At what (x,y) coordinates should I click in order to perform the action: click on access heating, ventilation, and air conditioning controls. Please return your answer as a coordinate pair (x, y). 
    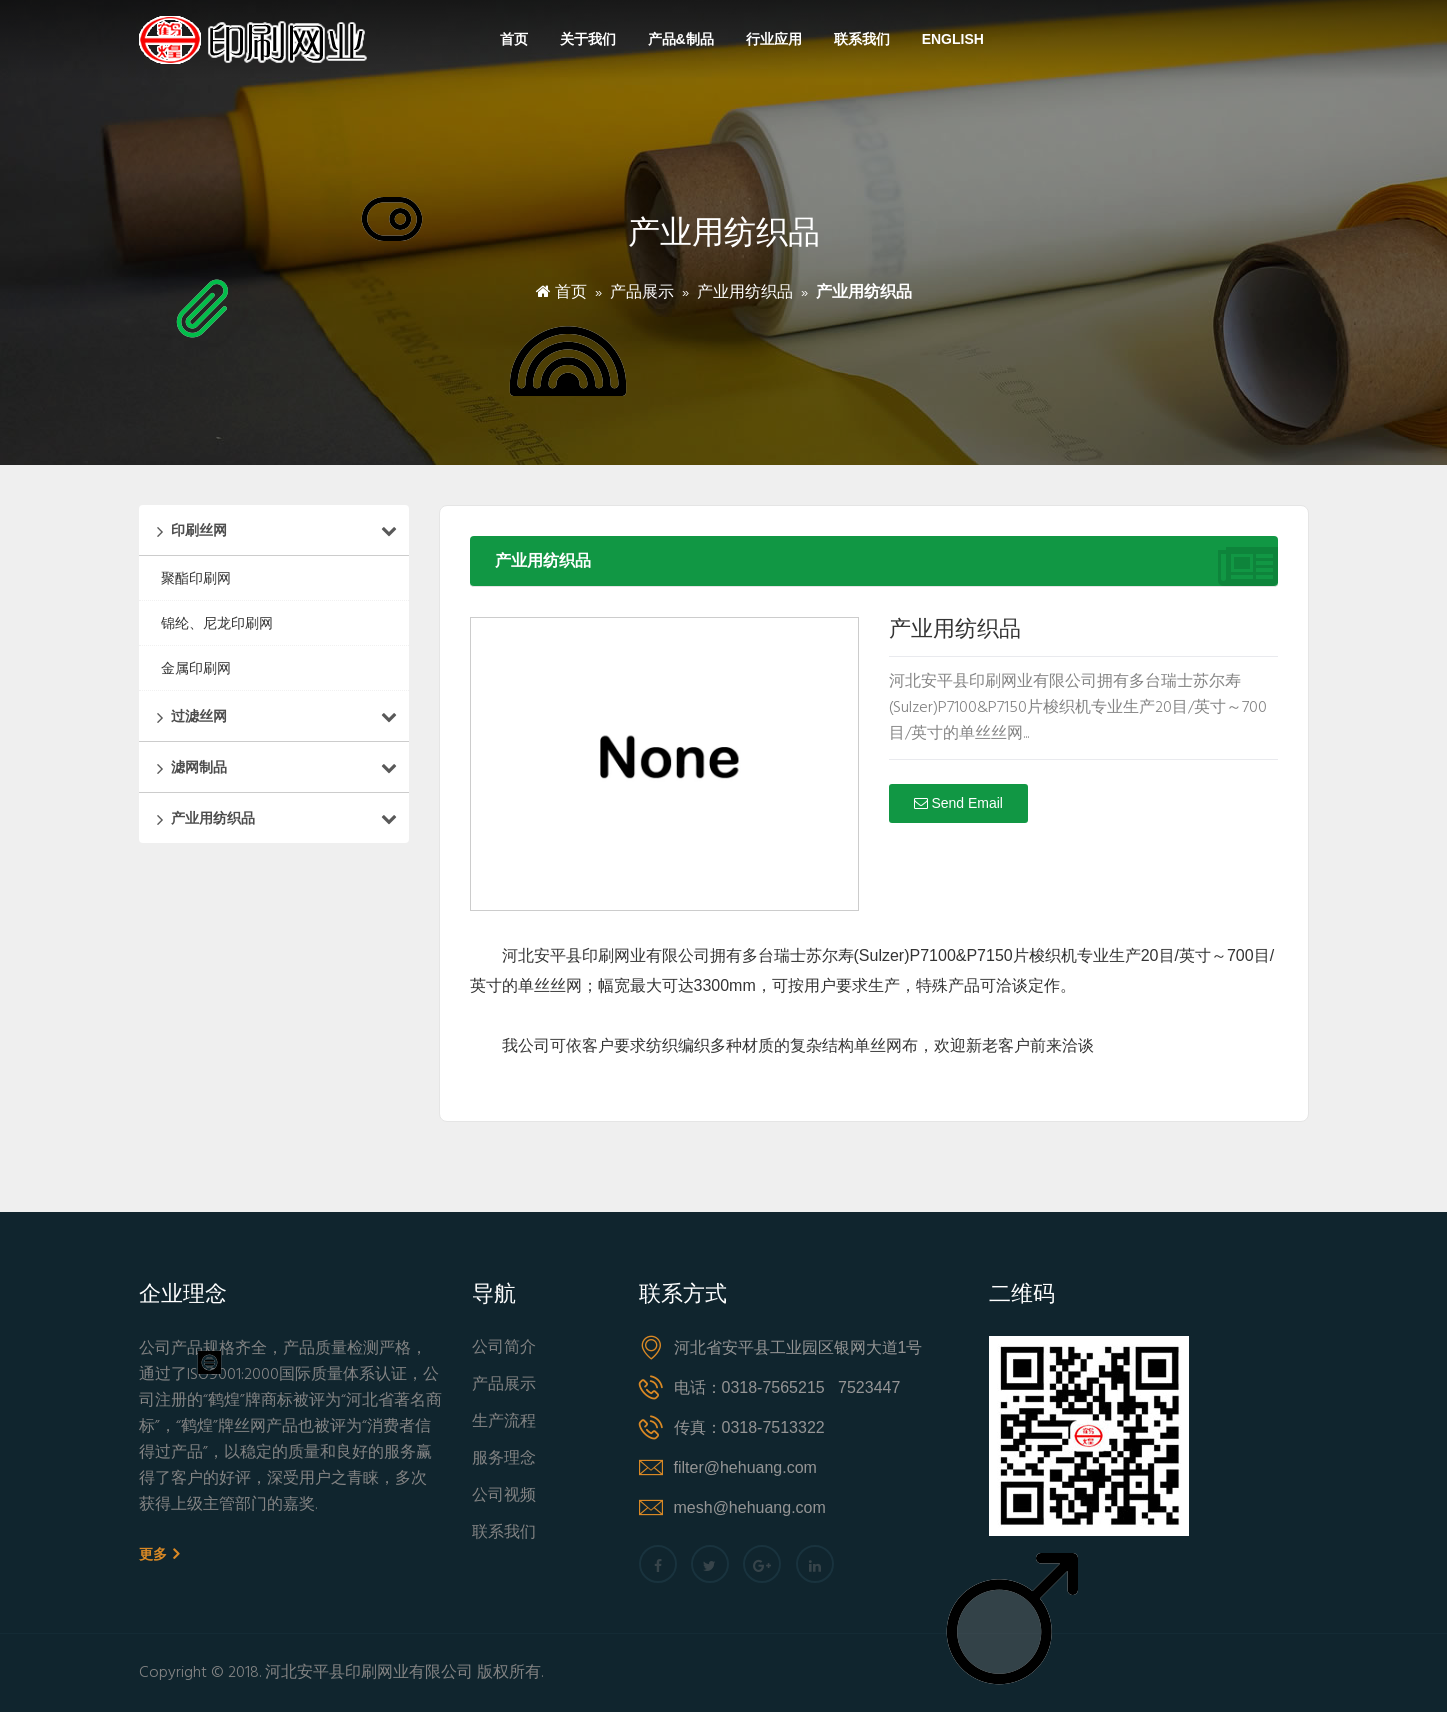
    Looking at the image, I should click on (209, 1362).